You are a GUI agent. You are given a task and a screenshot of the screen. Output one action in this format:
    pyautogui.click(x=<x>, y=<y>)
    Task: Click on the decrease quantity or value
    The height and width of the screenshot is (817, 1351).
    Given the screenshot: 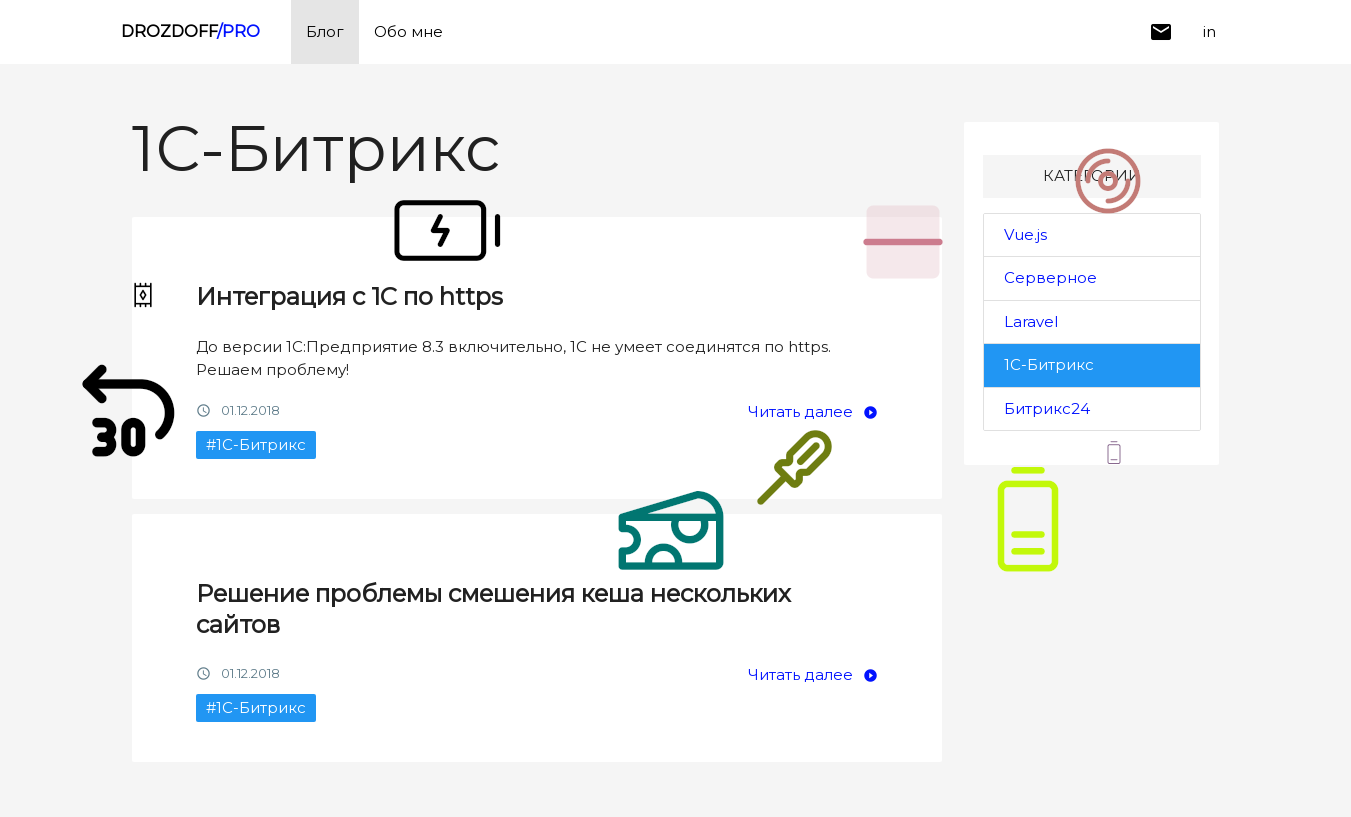 What is the action you would take?
    pyautogui.click(x=903, y=242)
    